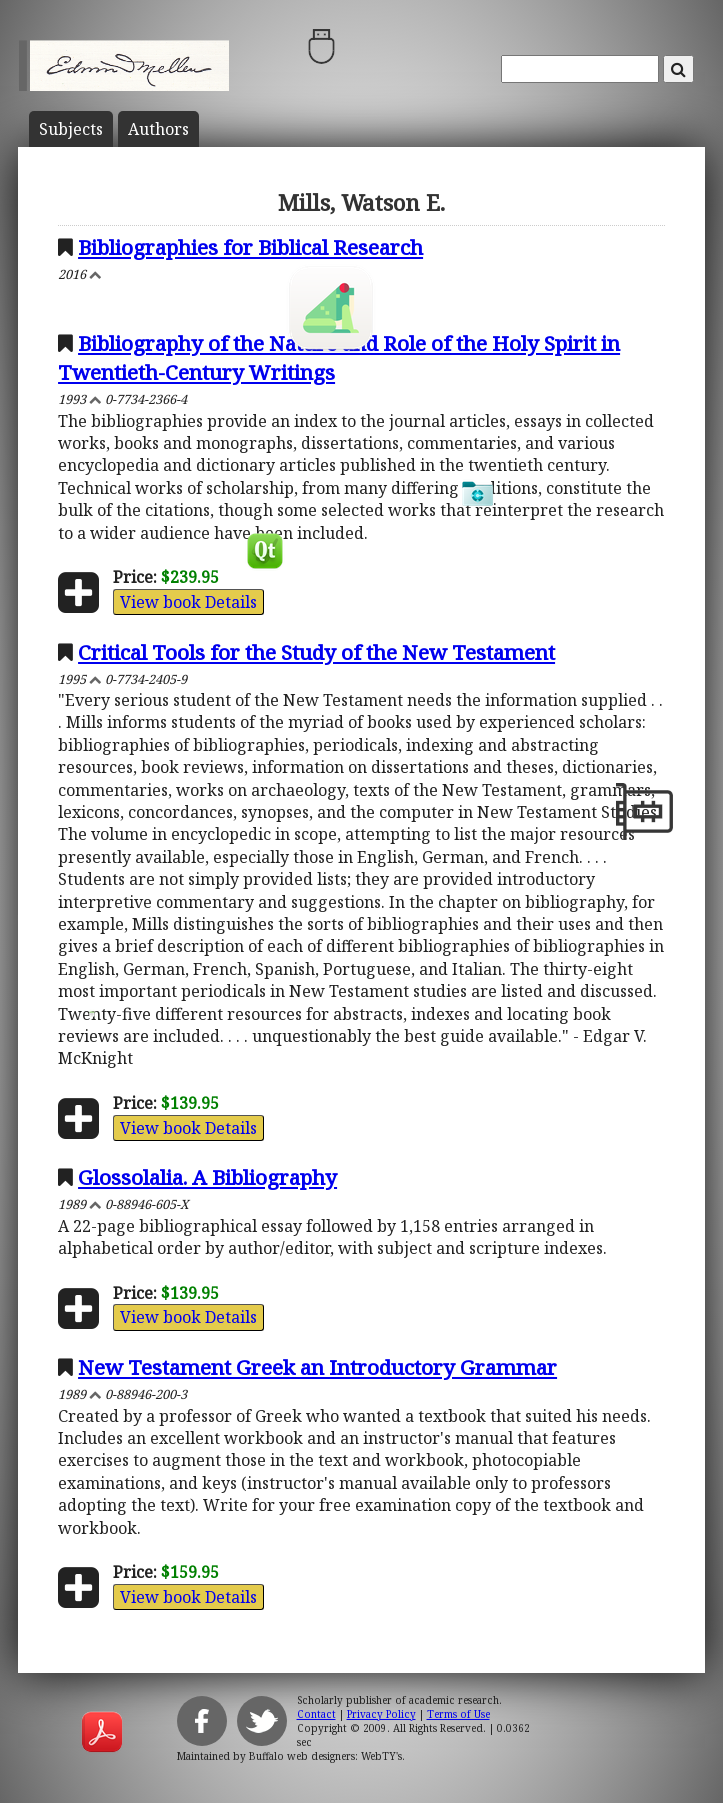  What do you see at coordinates (102, 1732) in the screenshot?
I see `open adobe acrobat reader` at bounding box center [102, 1732].